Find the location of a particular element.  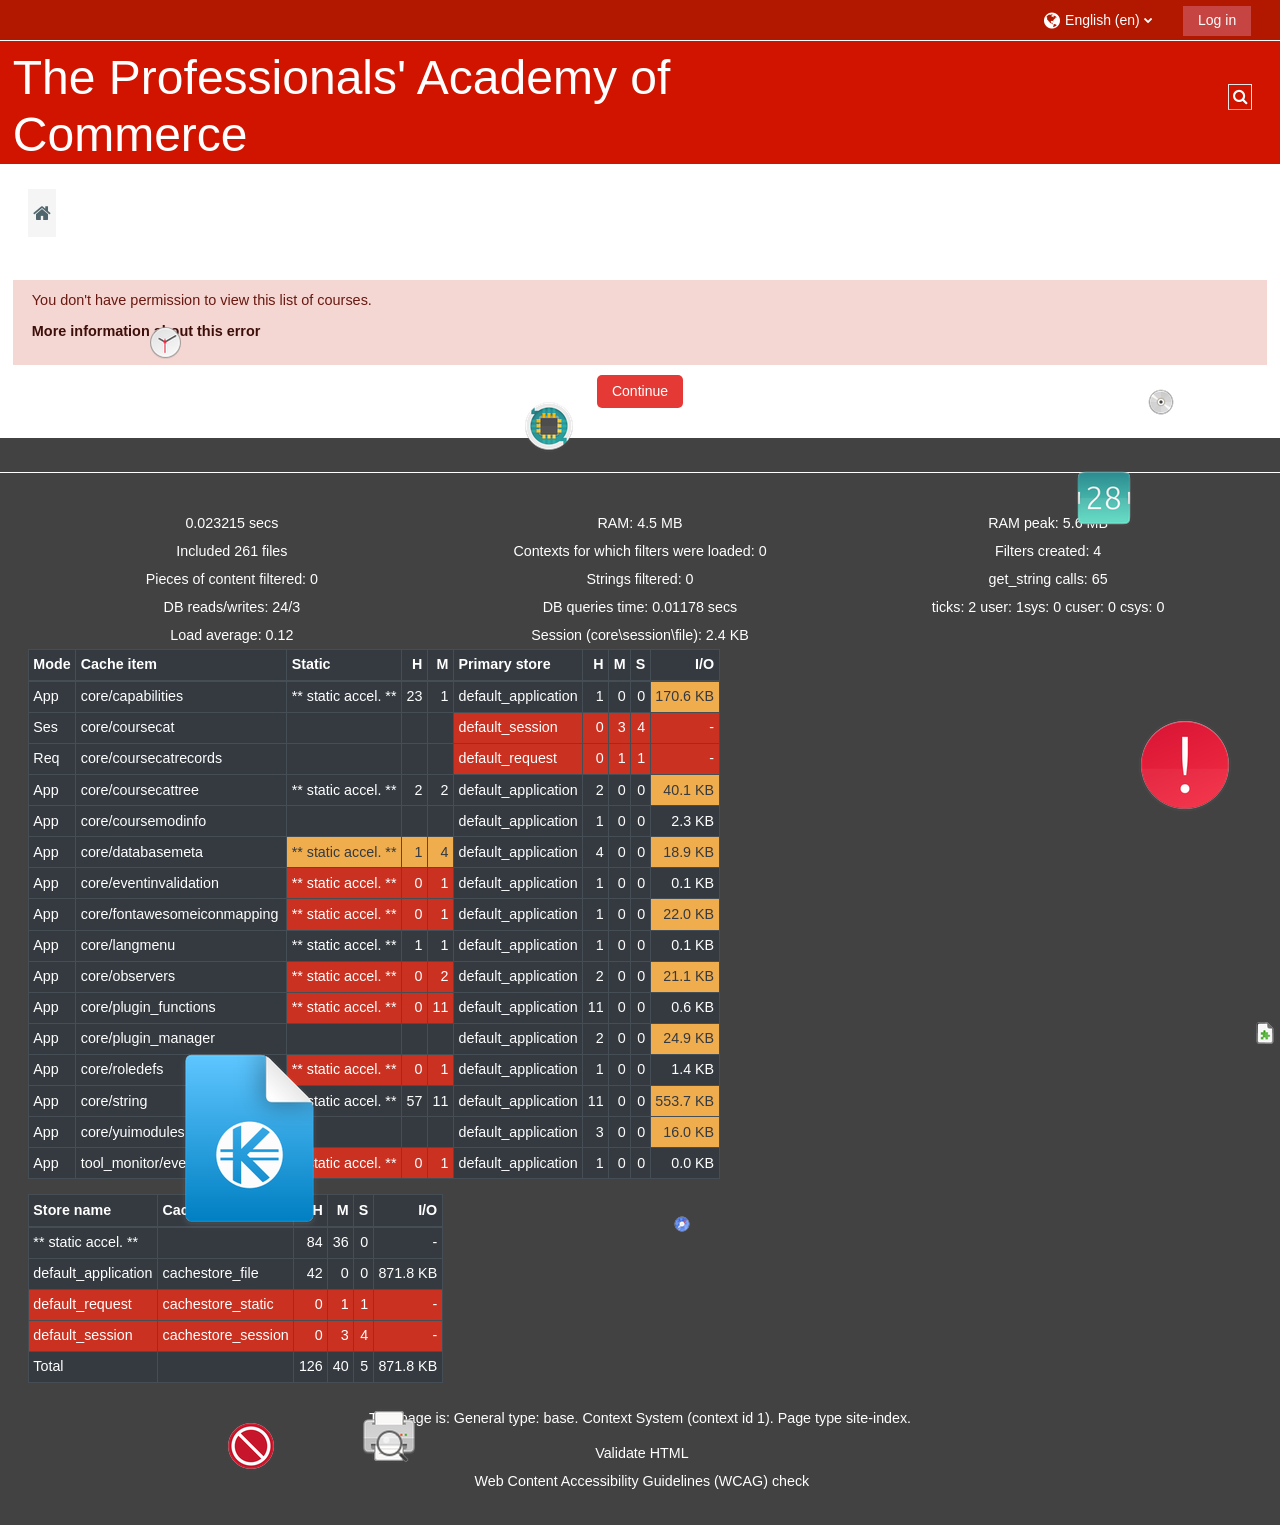

open the web browser app is located at coordinates (682, 1224).